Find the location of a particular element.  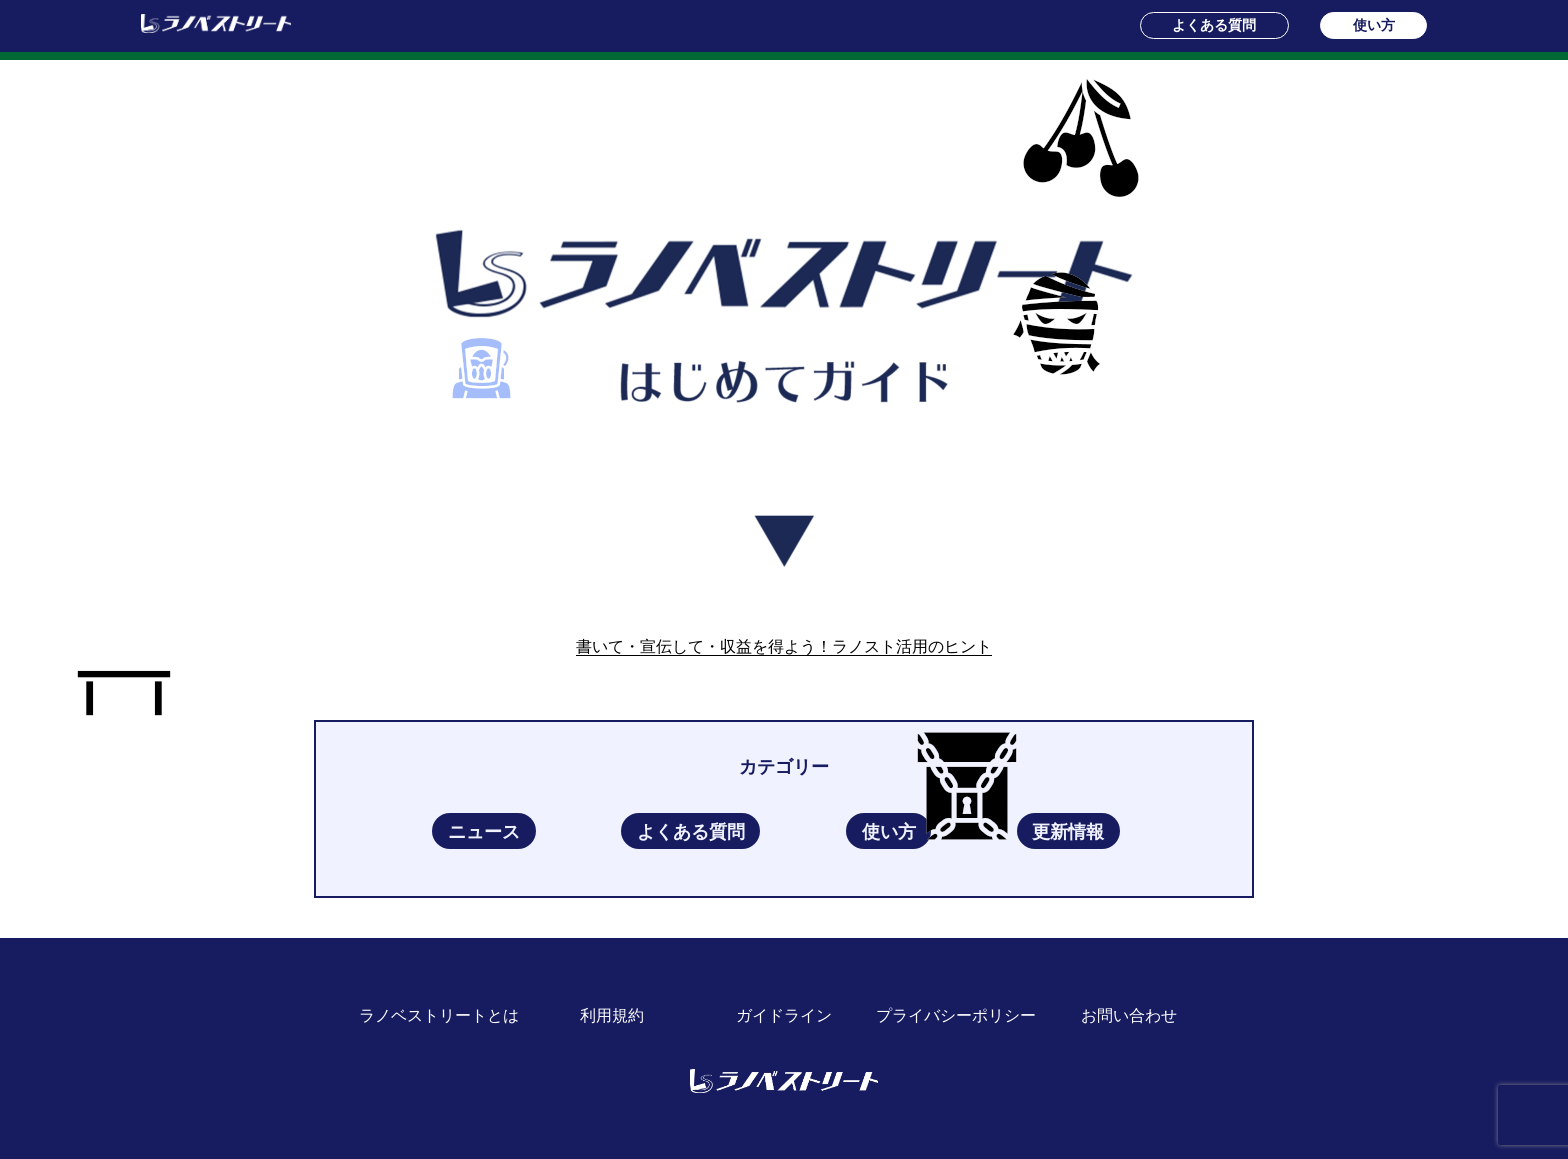

indicates bonus or reward in a game is located at coordinates (1081, 136).